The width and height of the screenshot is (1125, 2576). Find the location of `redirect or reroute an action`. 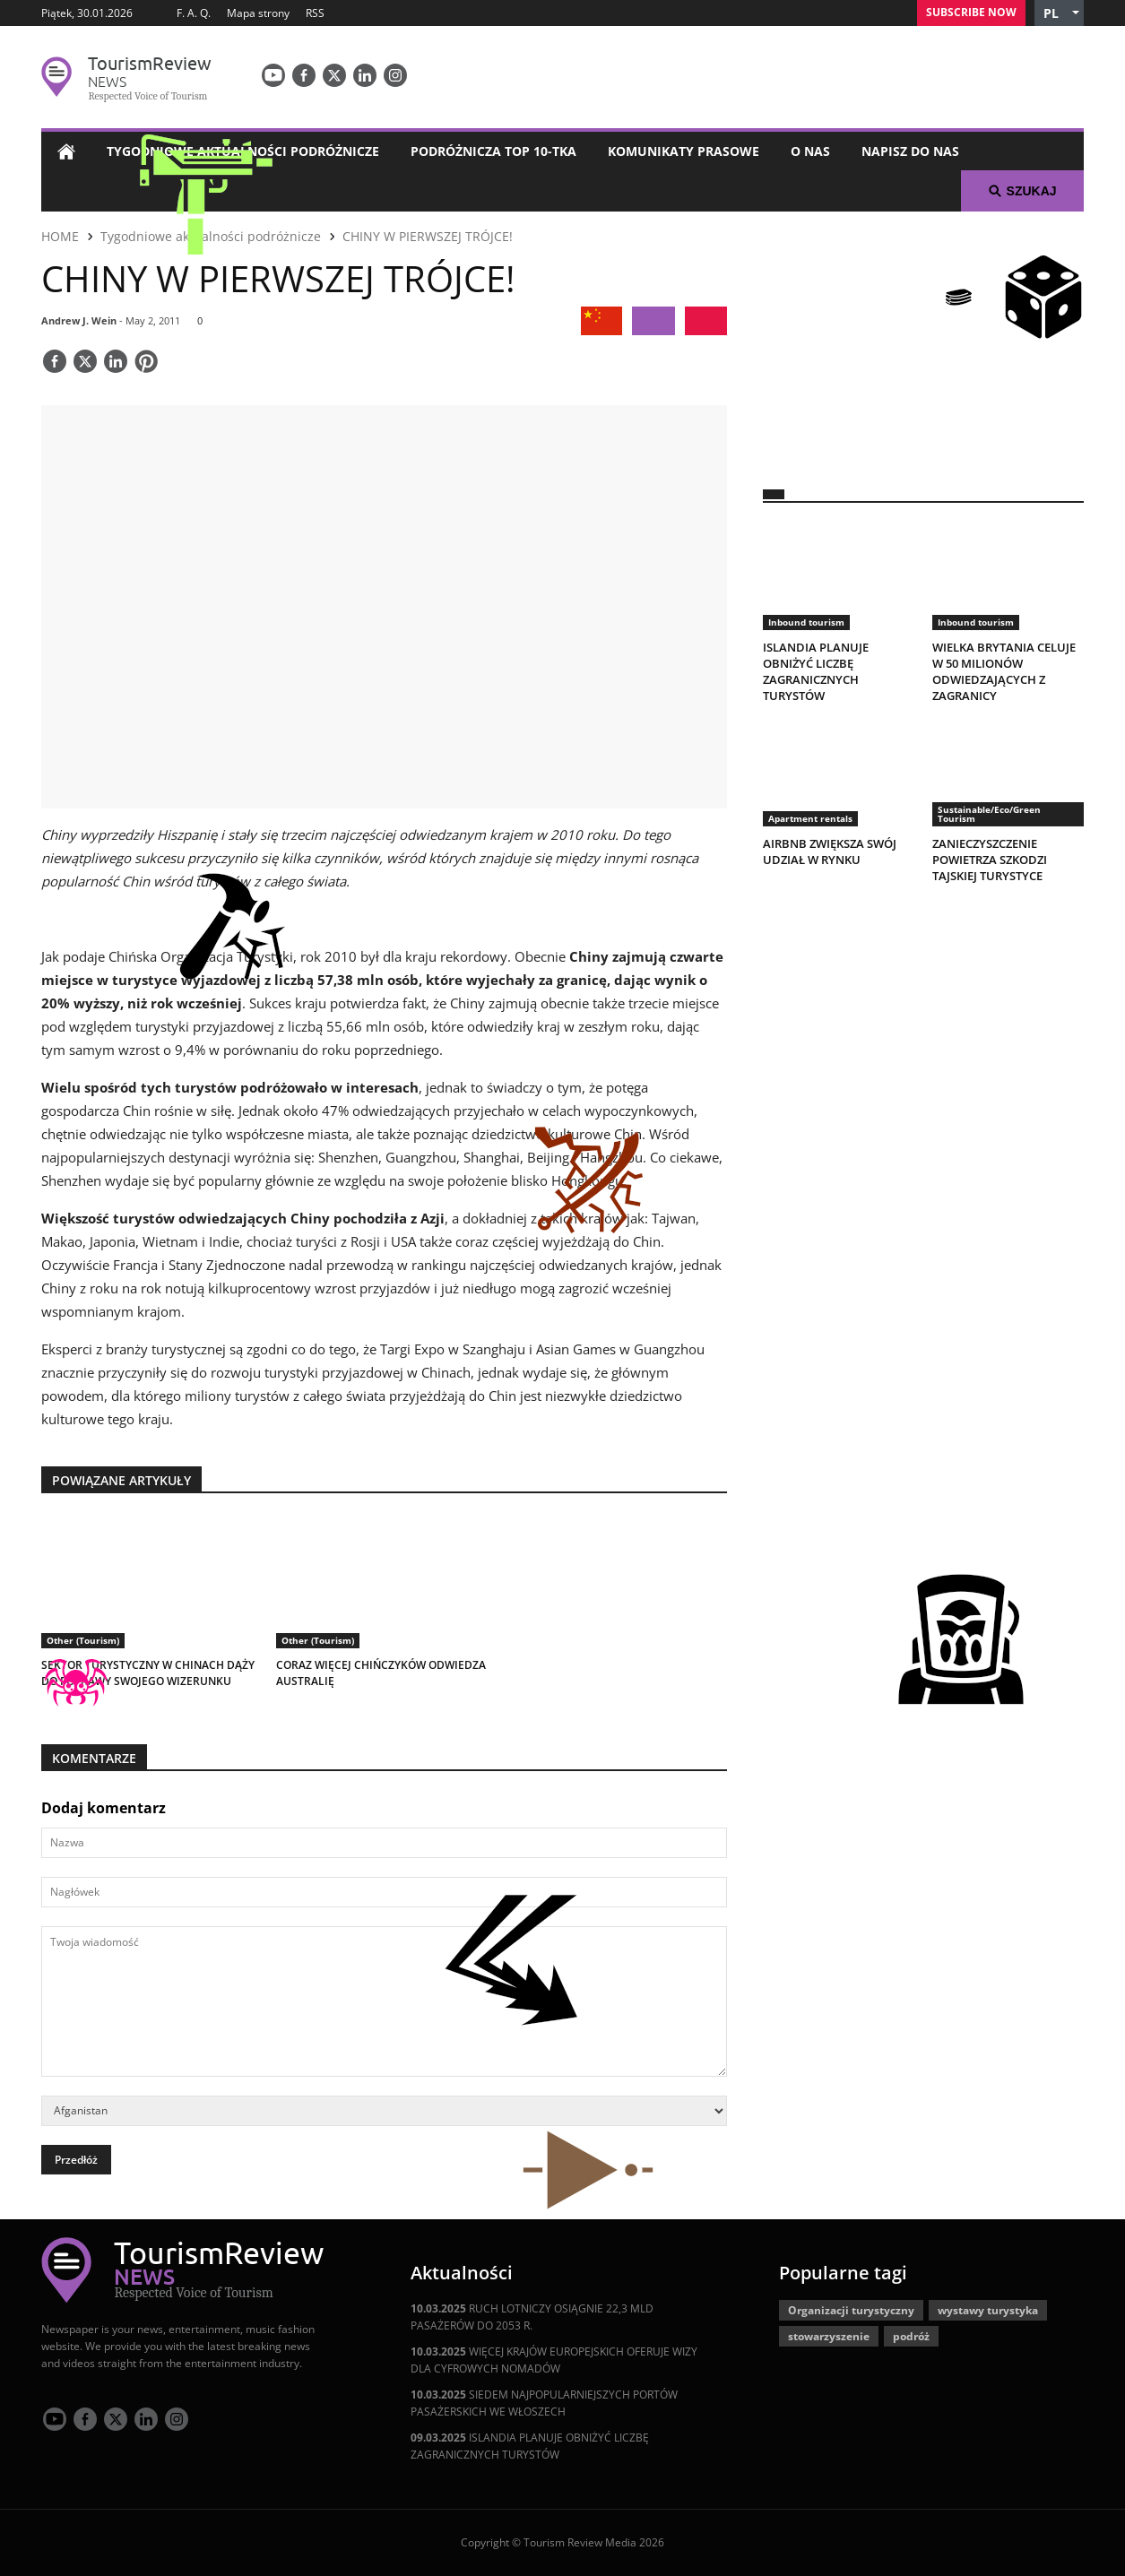

redirect or reroute an action is located at coordinates (510, 1959).